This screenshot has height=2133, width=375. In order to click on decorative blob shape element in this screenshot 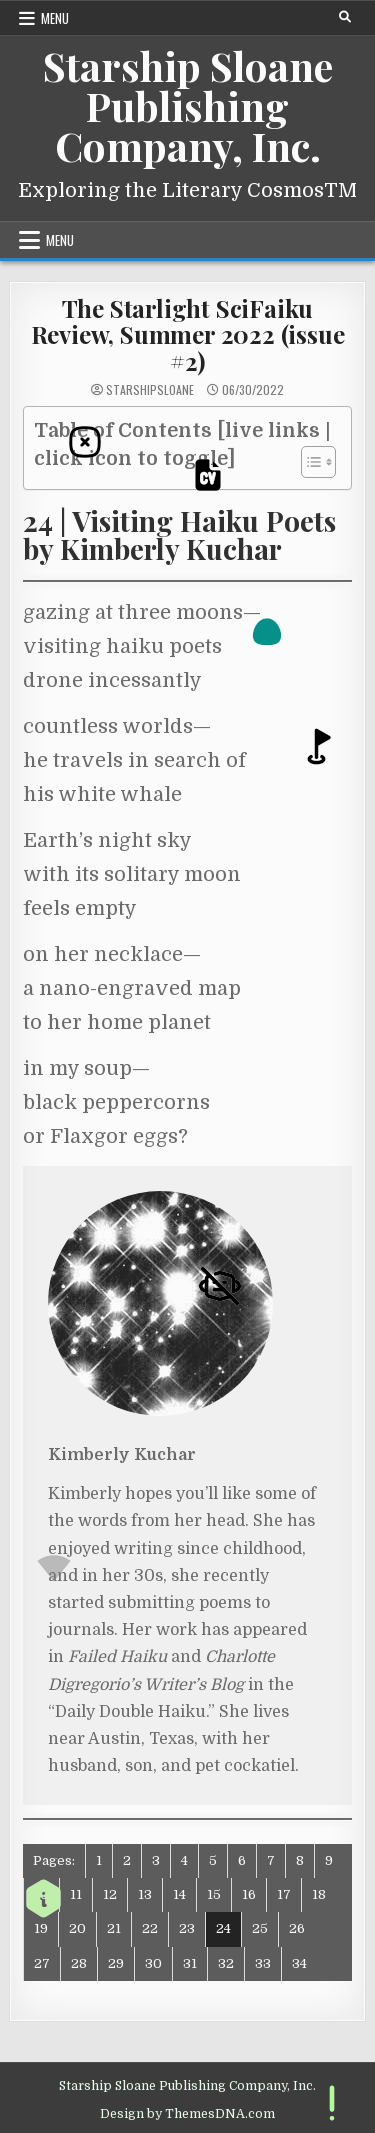, I will do `click(267, 631)`.